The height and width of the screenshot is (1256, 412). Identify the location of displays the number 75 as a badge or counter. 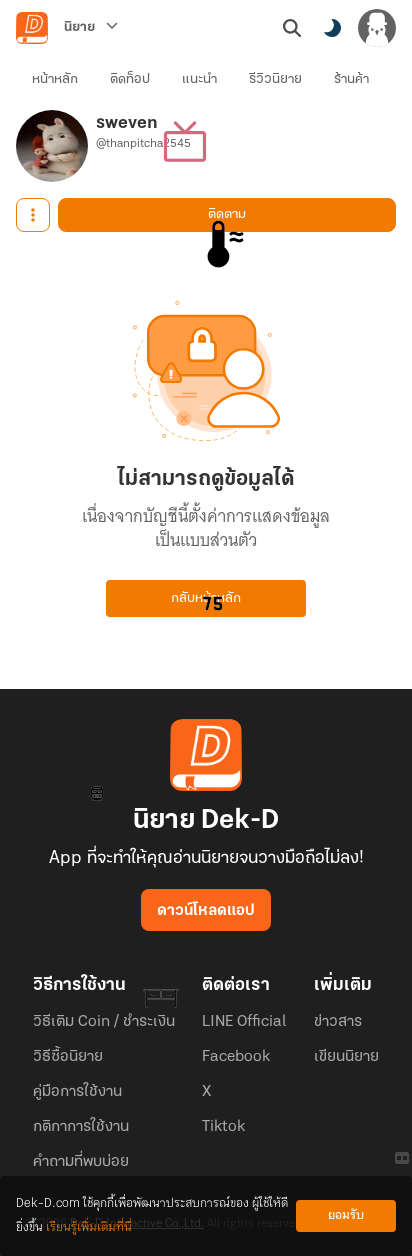
(212, 603).